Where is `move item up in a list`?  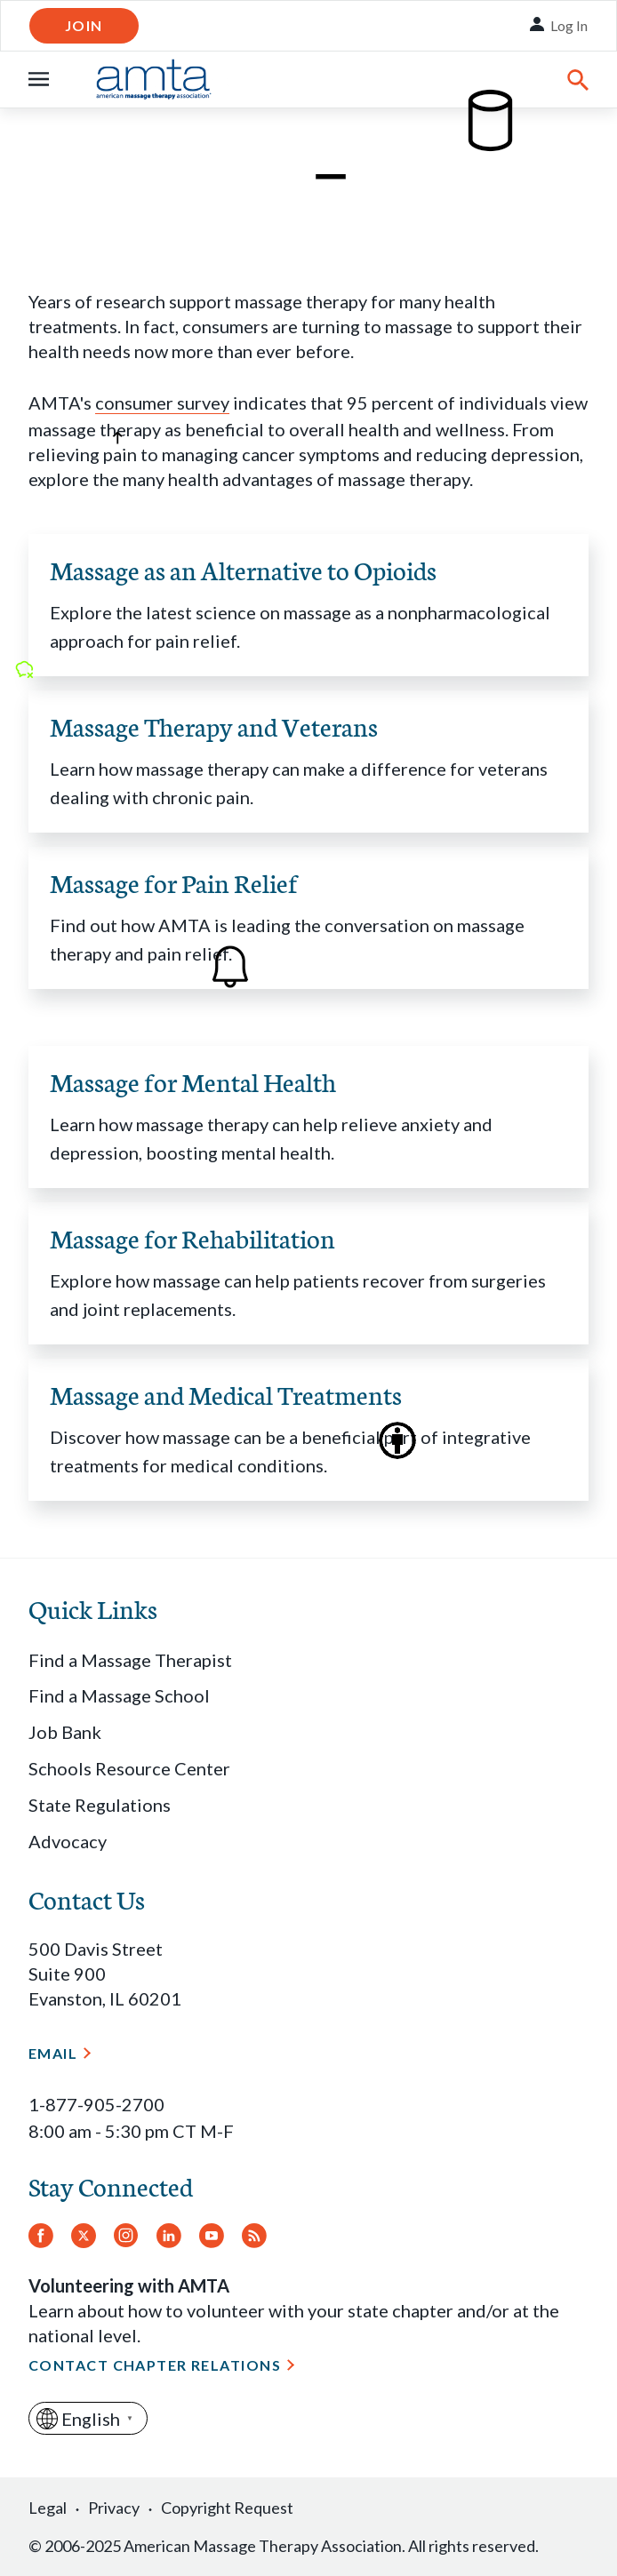 move item up in a list is located at coordinates (117, 438).